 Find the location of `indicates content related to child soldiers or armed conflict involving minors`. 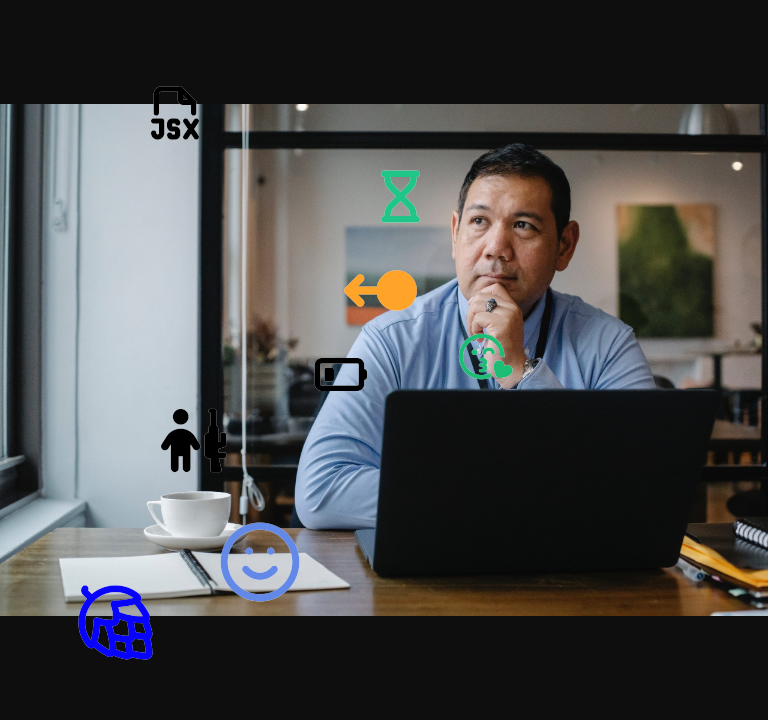

indicates content related to child soldiers or armed conflict involving minors is located at coordinates (194, 440).